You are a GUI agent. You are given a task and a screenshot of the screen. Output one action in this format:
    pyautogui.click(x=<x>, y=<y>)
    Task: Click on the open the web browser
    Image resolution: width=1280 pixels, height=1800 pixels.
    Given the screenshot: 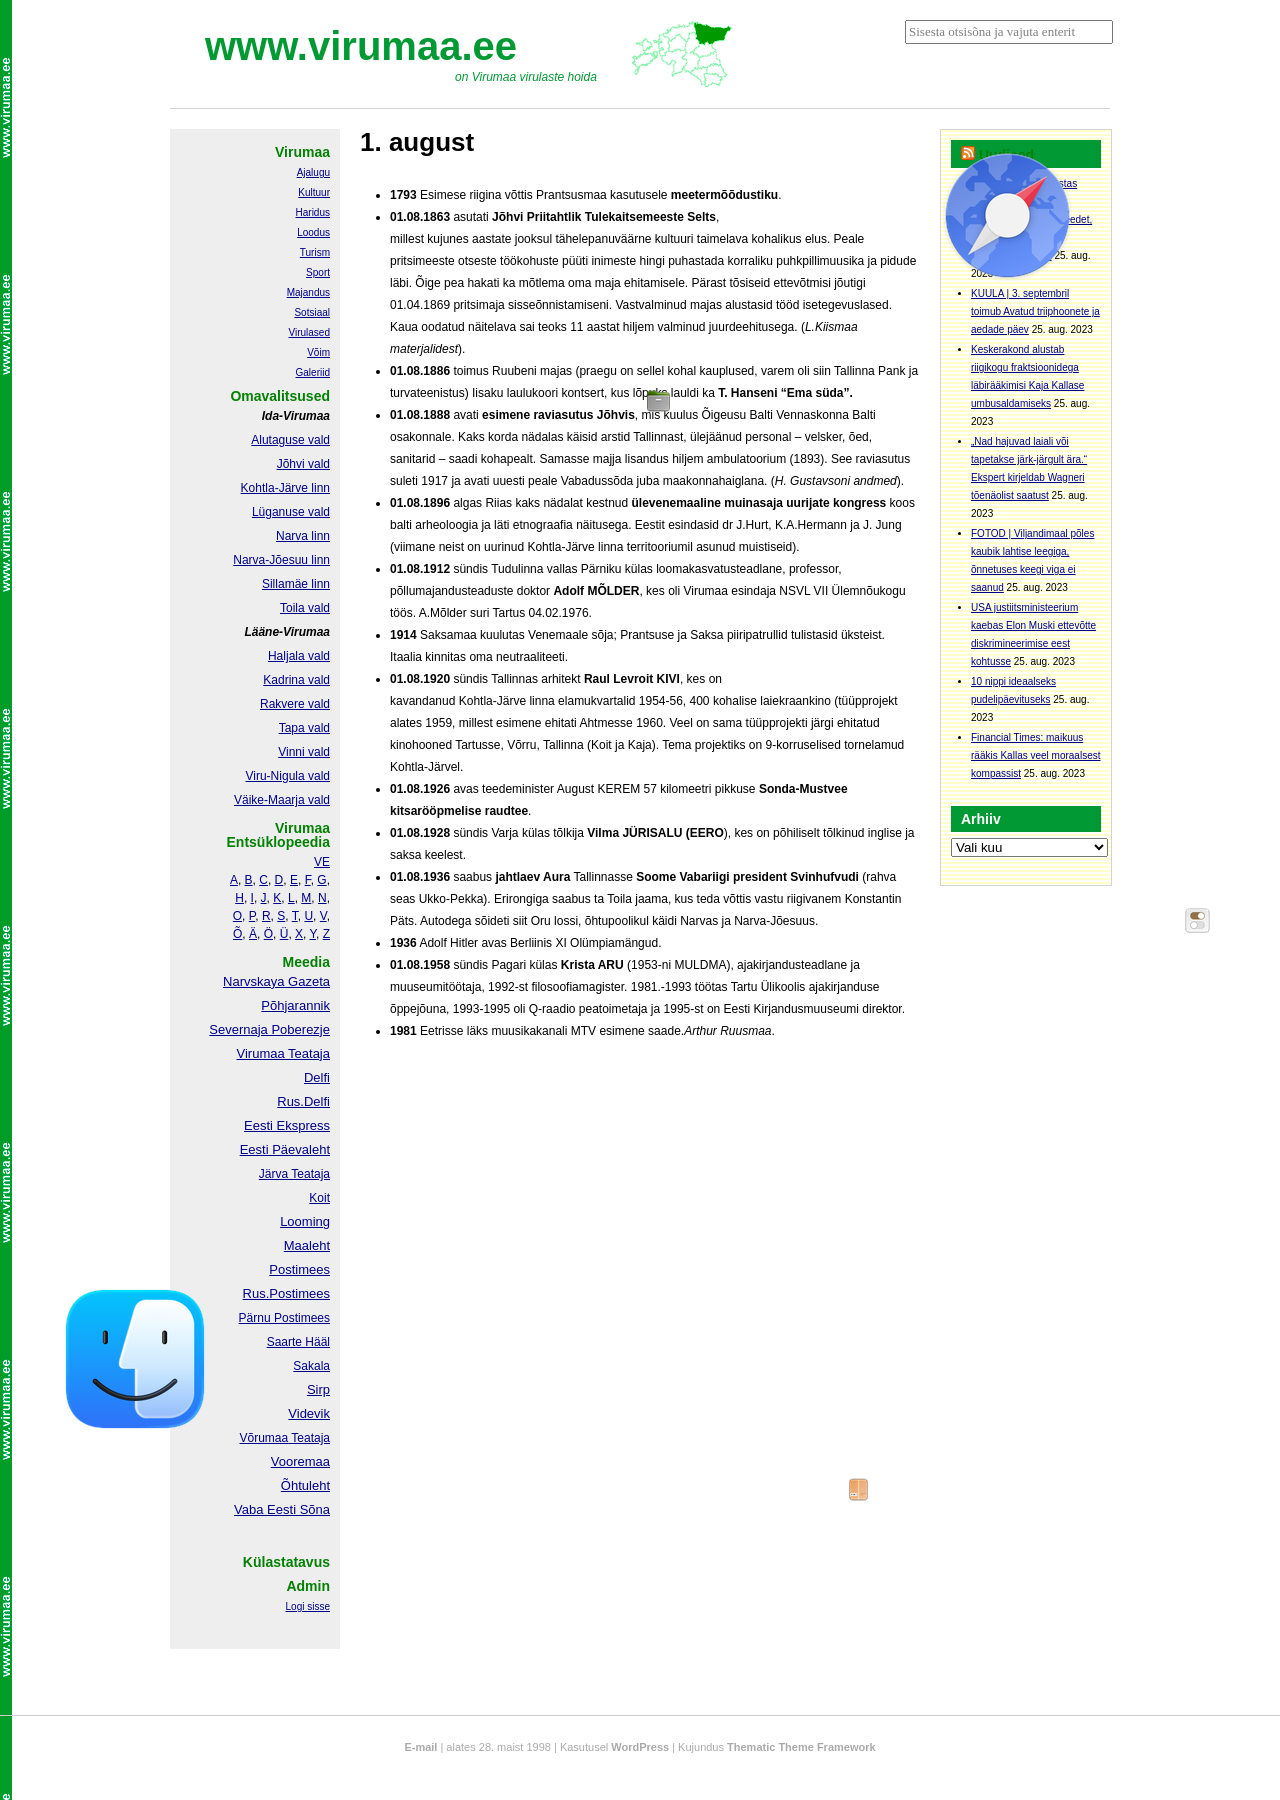 What is the action you would take?
    pyautogui.click(x=1007, y=215)
    